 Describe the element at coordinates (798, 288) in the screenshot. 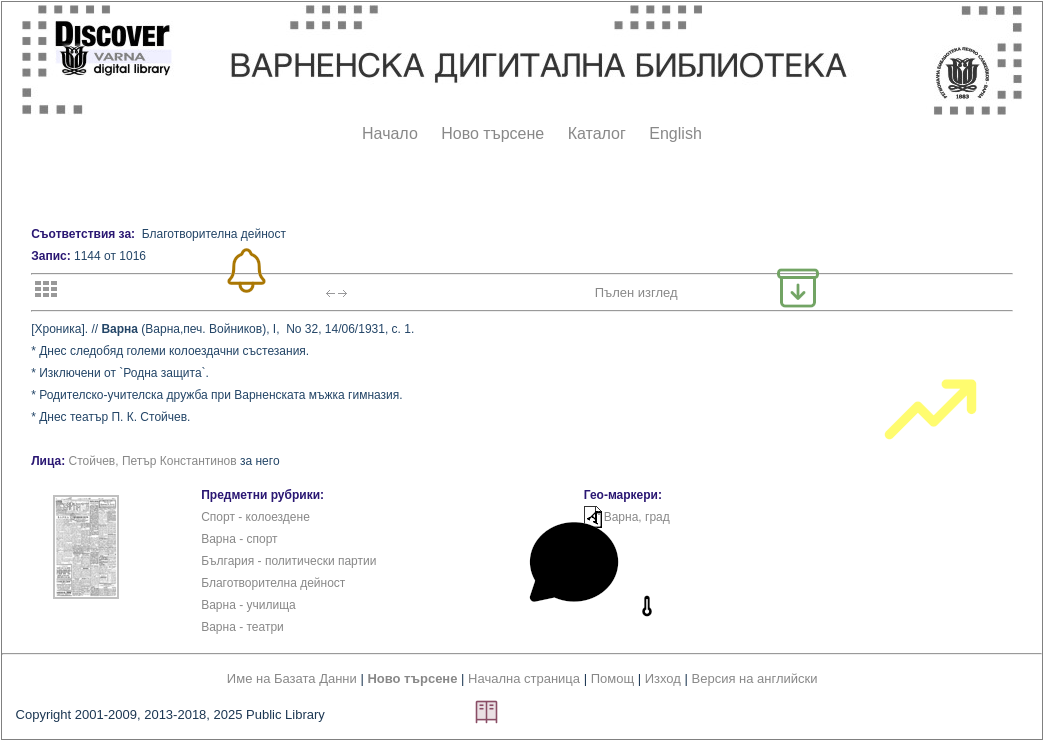

I see `archive this item` at that location.